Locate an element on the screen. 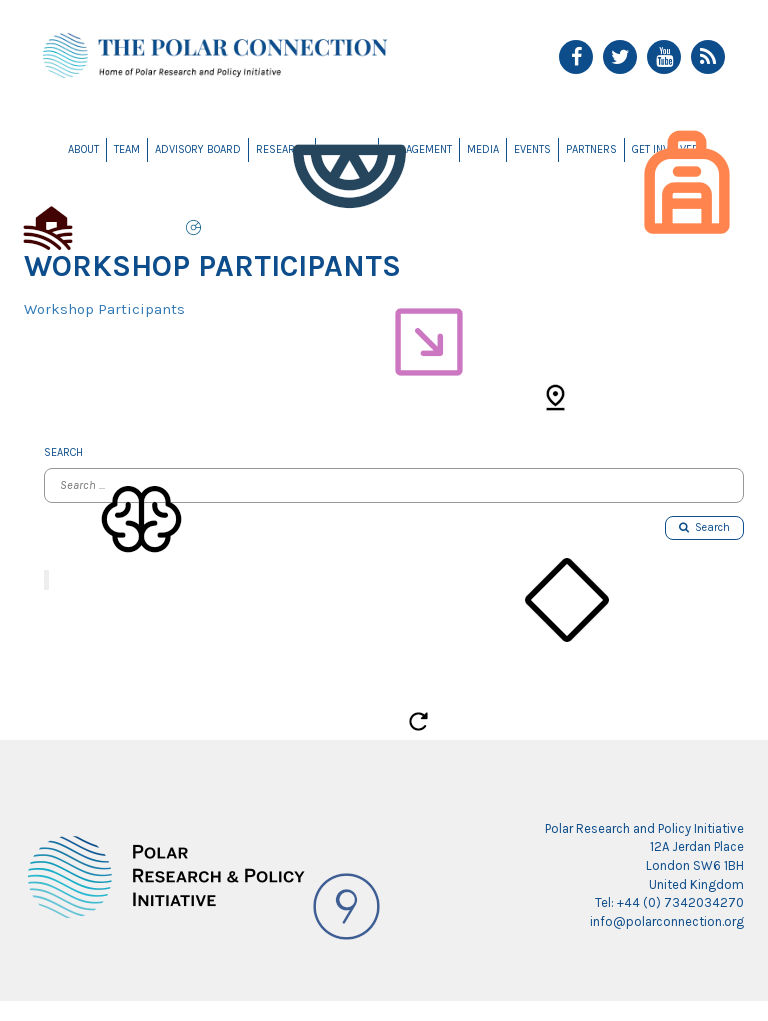  navigate to the next item diagonally is located at coordinates (429, 342).